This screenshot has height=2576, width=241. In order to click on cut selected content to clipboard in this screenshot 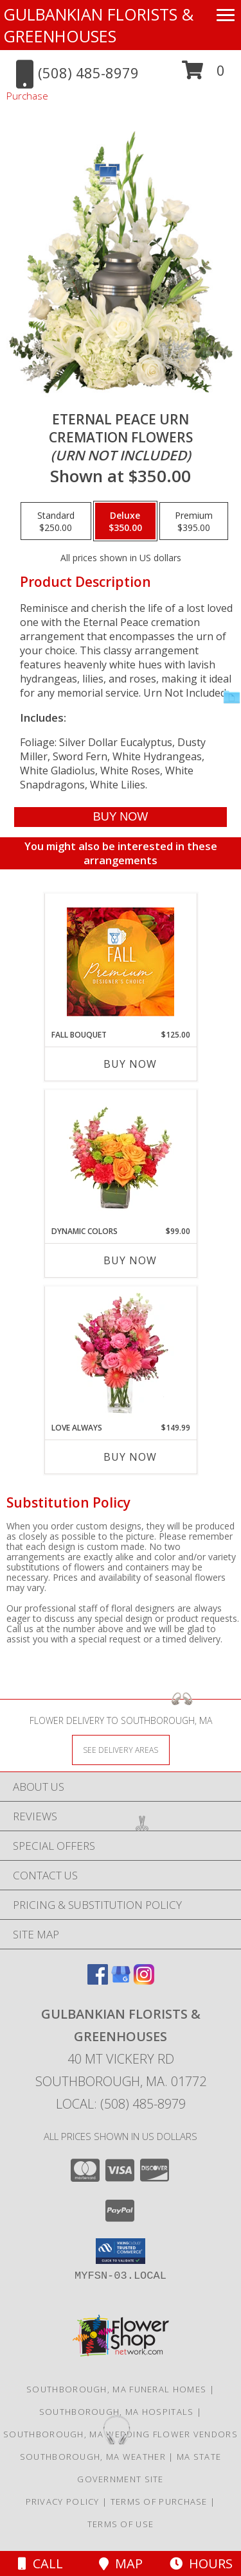, I will do `click(142, 1823)`.